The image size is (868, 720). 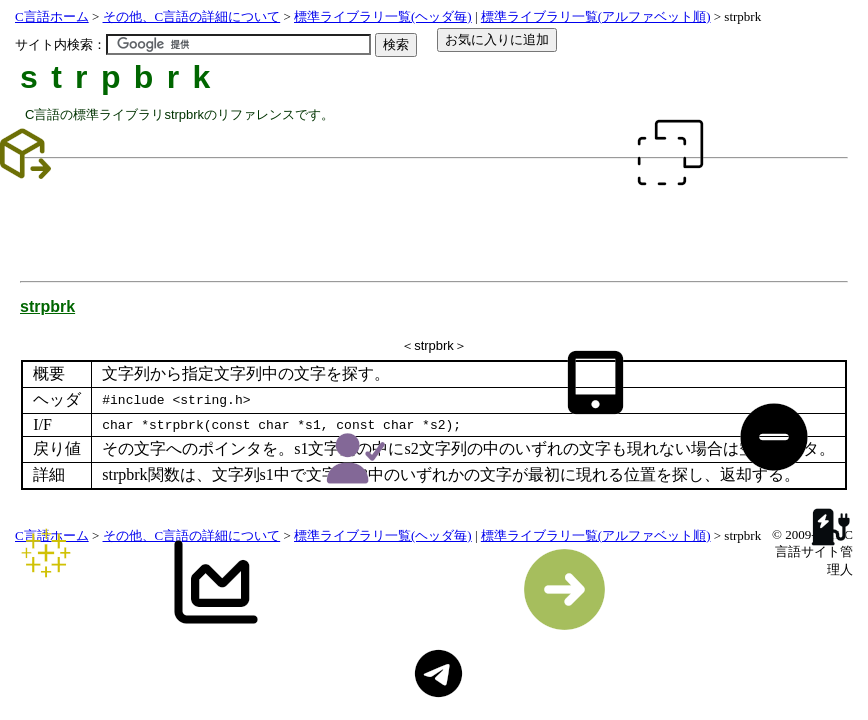 What do you see at coordinates (25, 153) in the screenshot?
I see `view packages that depend on this repository` at bounding box center [25, 153].